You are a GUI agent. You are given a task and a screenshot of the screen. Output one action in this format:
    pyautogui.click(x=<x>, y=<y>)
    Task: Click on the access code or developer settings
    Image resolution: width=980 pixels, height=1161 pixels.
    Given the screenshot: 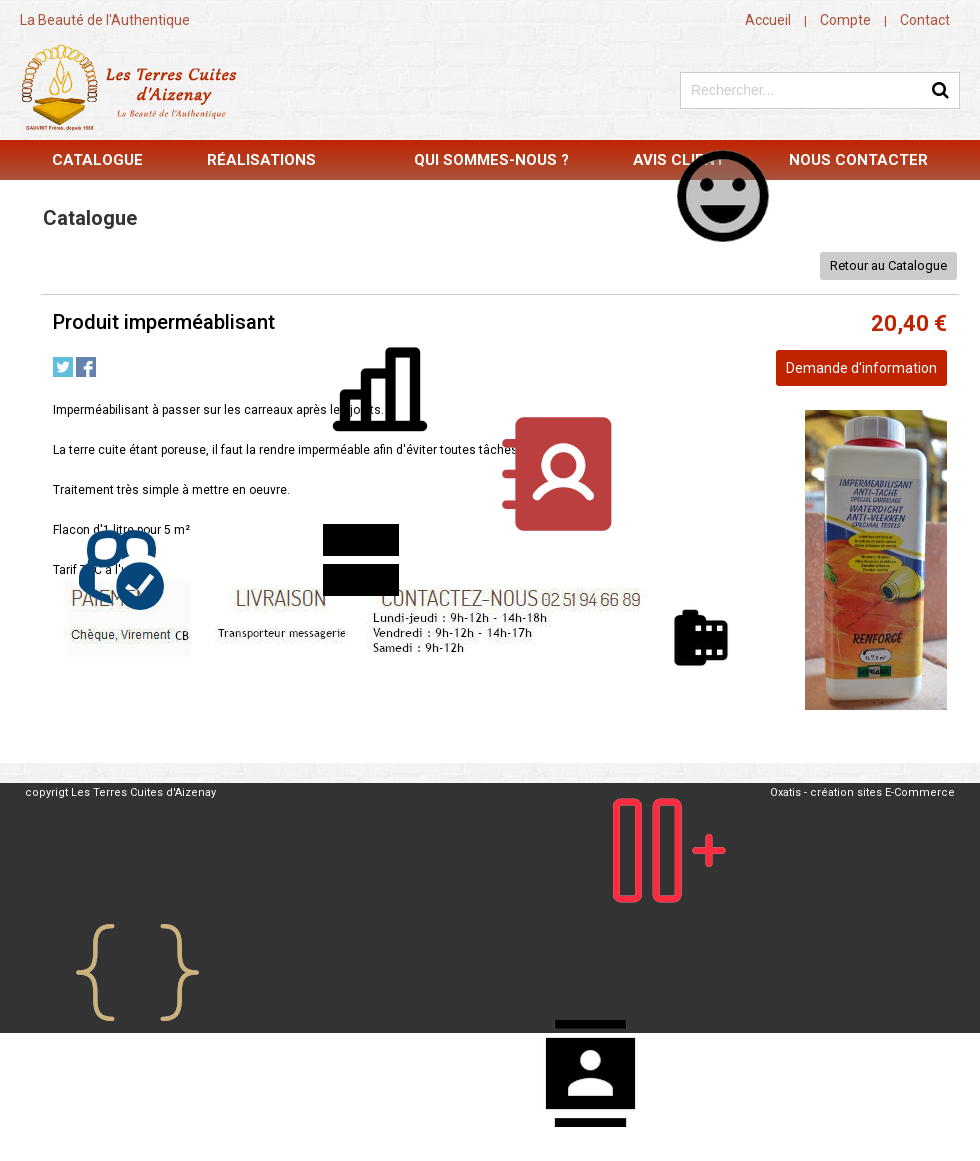 What is the action you would take?
    pyautogui.click(x=137, y=972)
    